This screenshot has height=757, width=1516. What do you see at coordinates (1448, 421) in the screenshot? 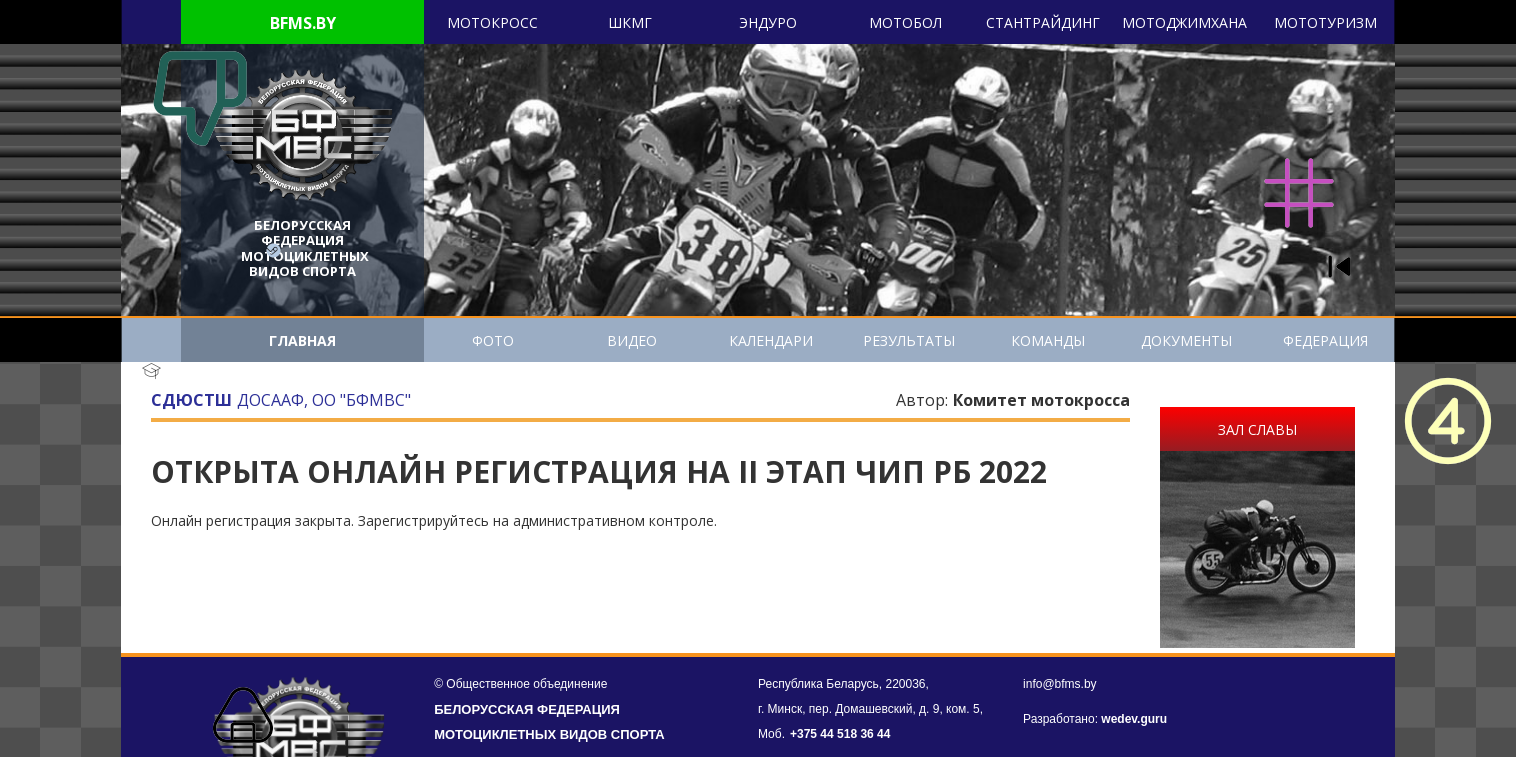
I see `indicates step four in a multi-step process` at bounding box center [1448, 421].